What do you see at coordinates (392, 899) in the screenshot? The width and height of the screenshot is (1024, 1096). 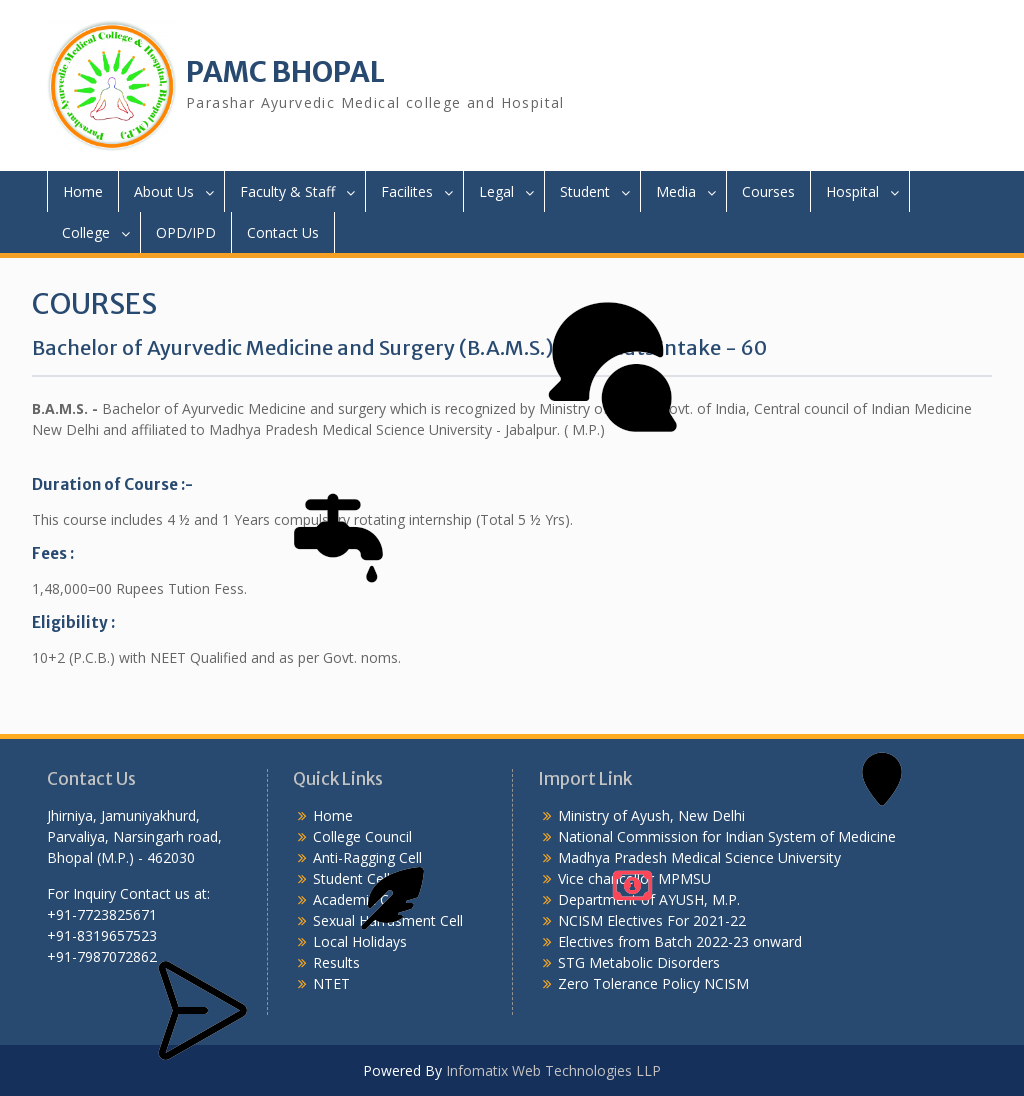 I see `compose a new message or note` at bounding box center [392, 899].